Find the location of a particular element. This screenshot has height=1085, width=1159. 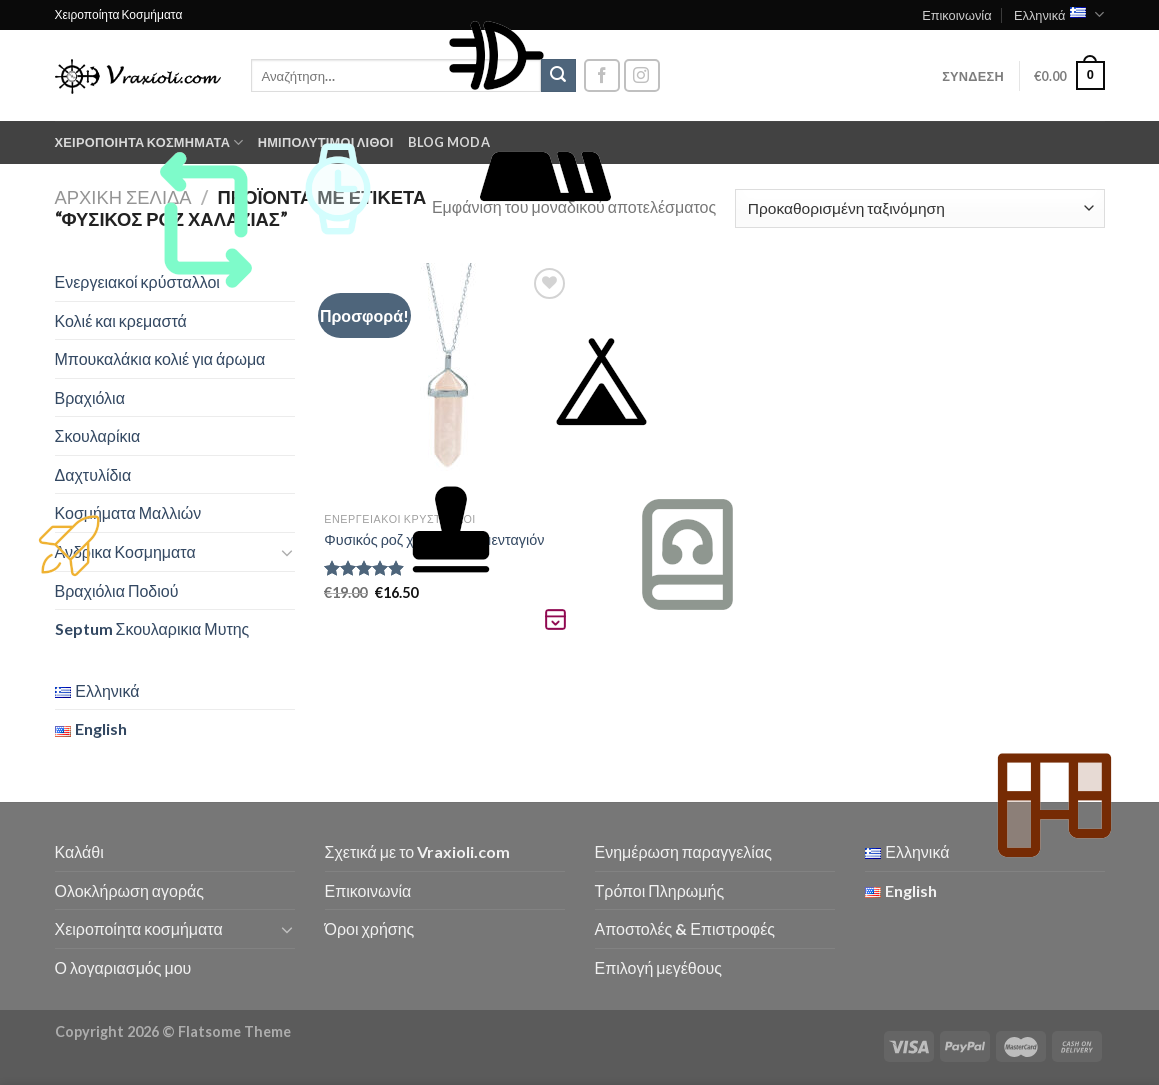

switch between open browser tabs is located at coordinates (545, 176).